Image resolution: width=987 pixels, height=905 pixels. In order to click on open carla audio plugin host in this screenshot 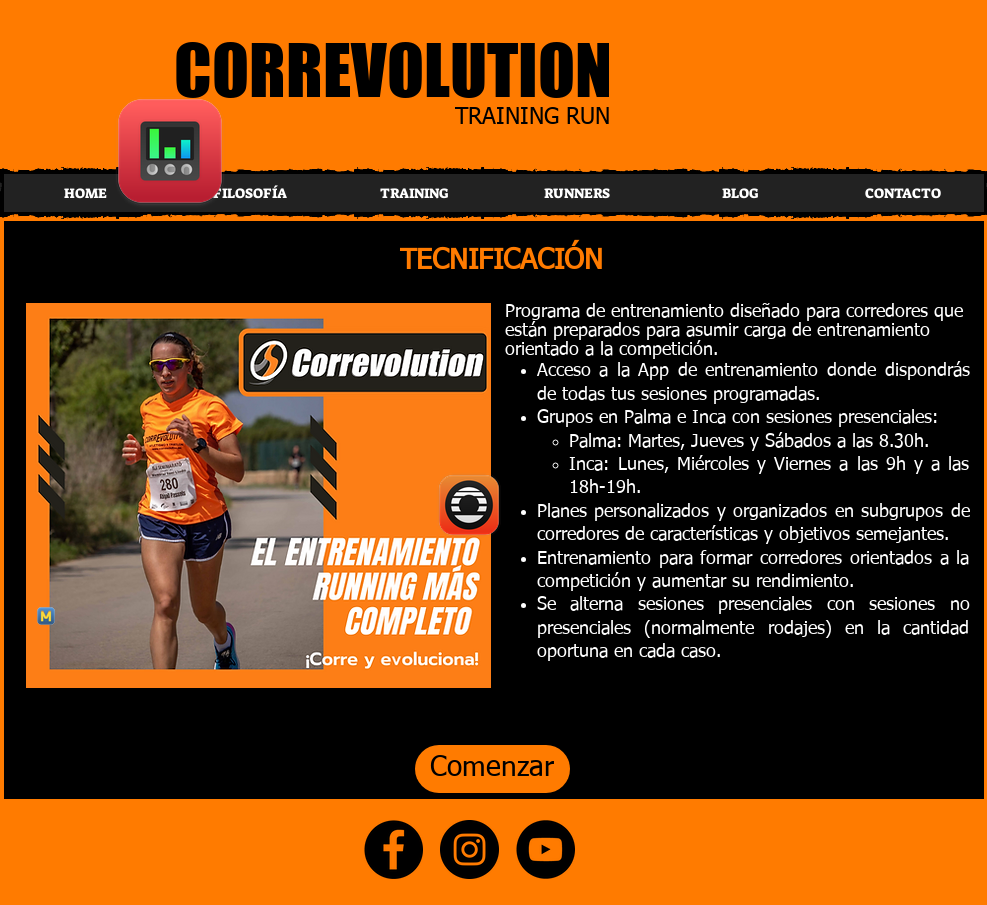, I will do `click(170, 151)`.